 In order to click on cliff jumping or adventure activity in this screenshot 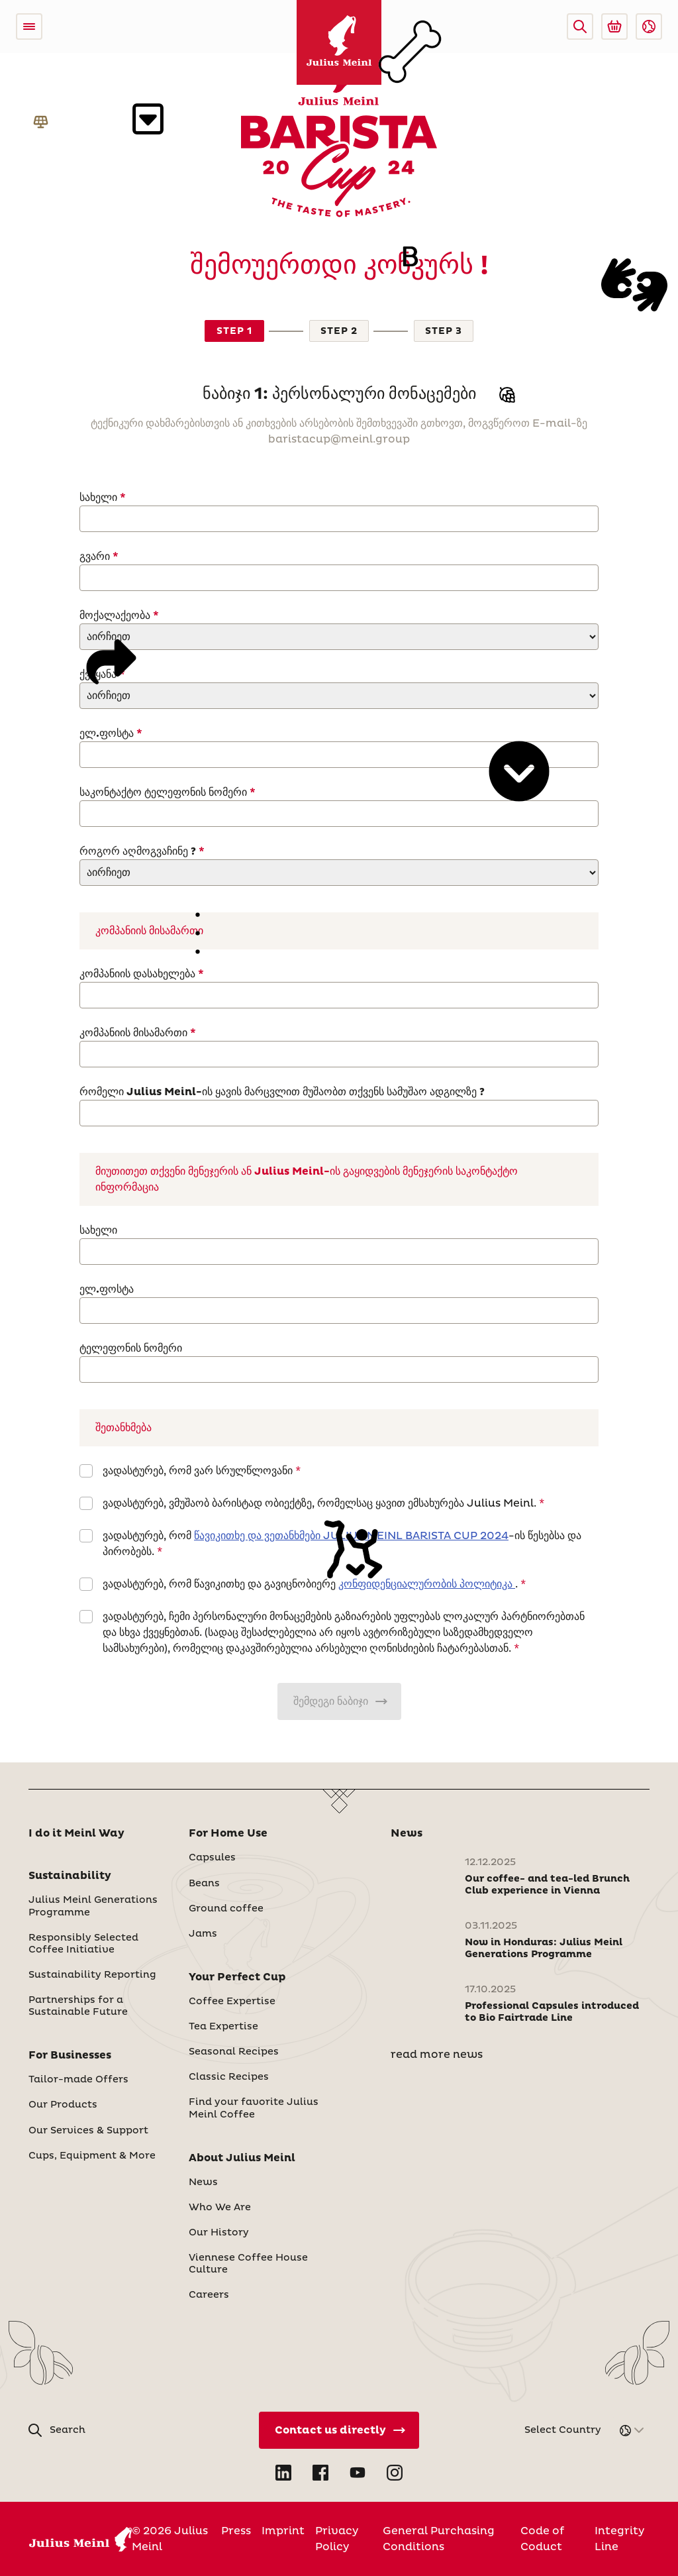, I will do `click(353, 1549)`.